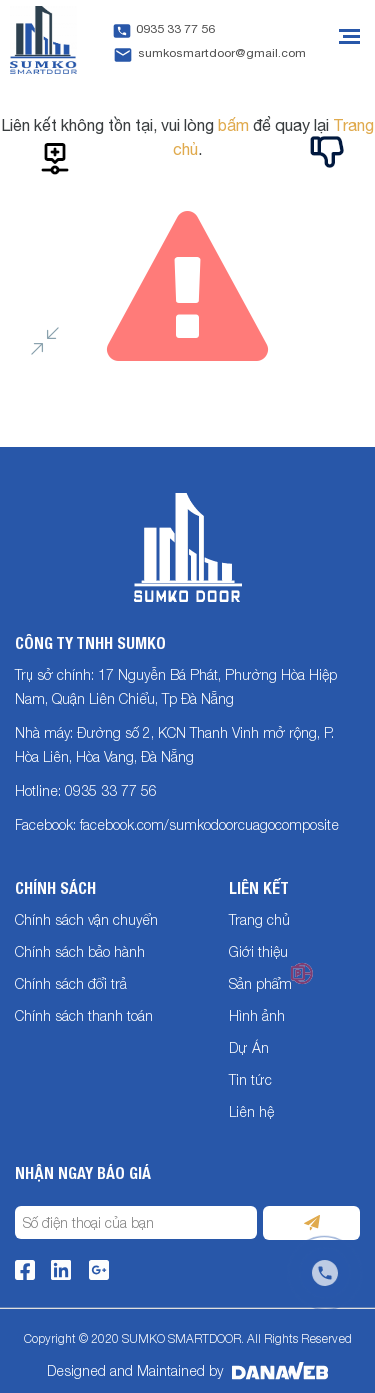 The height and width of the screenshot is (1393, 375). What do you see at coordinates (301, 973) in the screenshot?
I see `open Microsoft PowerPoint` at bounding box center [301, 973].